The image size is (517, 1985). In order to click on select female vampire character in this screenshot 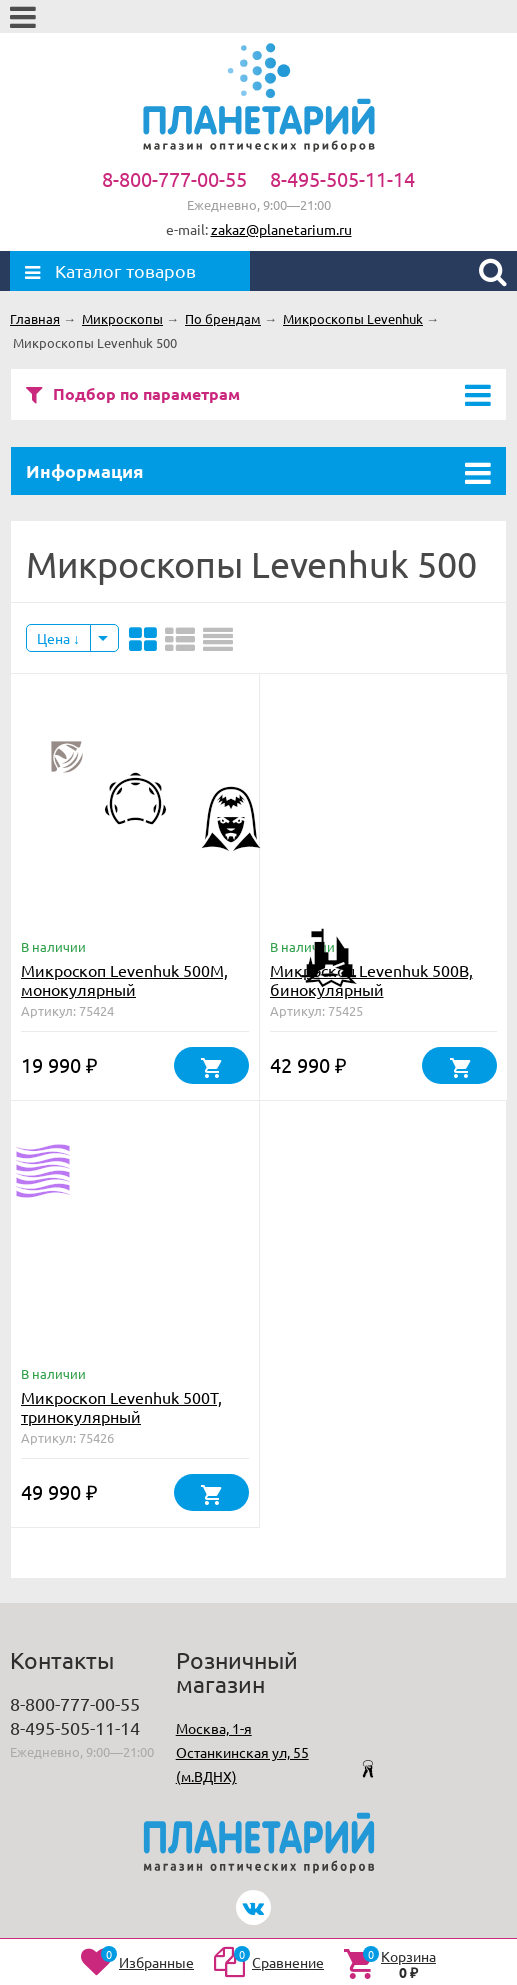, I will do `click(231, 819)`.